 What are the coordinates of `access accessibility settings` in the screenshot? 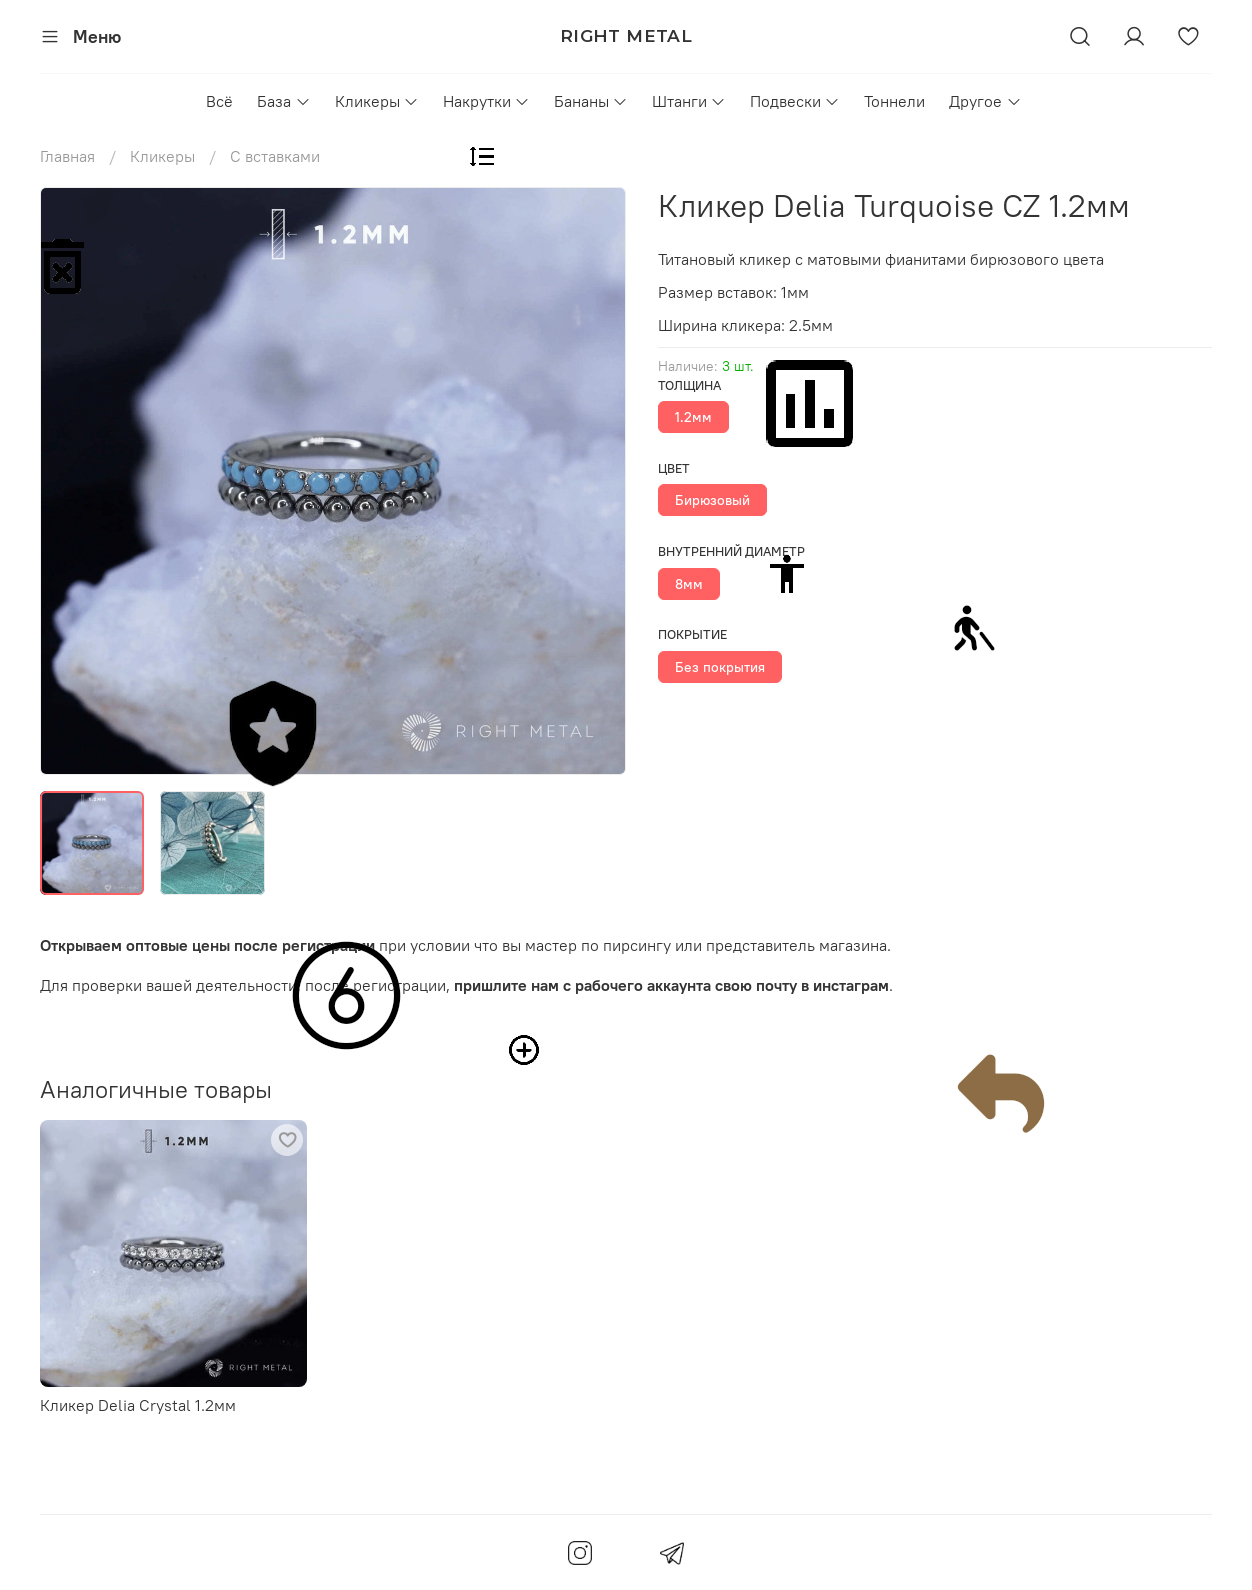 It's located at (787, 574).